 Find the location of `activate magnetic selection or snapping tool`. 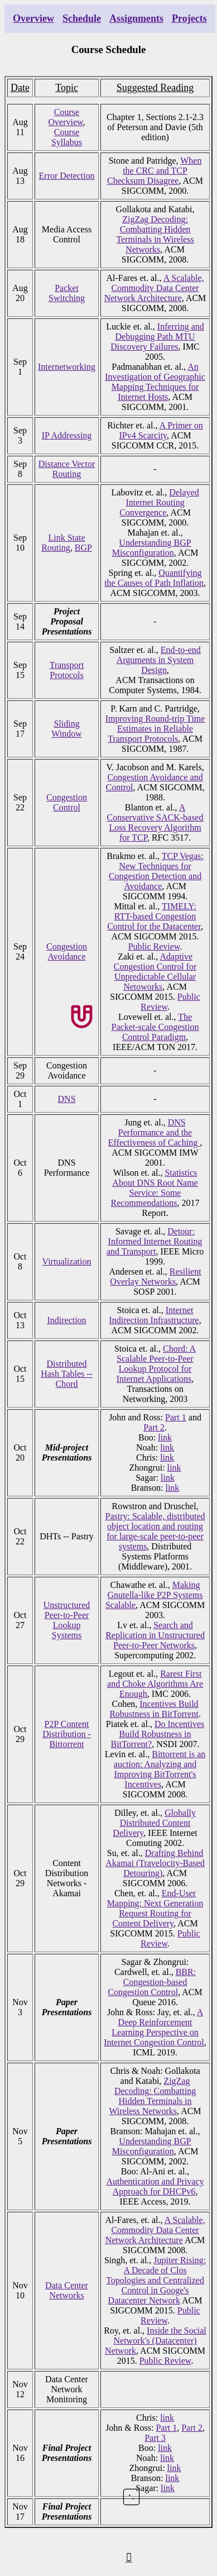

activate magnetic selection or snapping tool is located at coordinates (81, 1015).